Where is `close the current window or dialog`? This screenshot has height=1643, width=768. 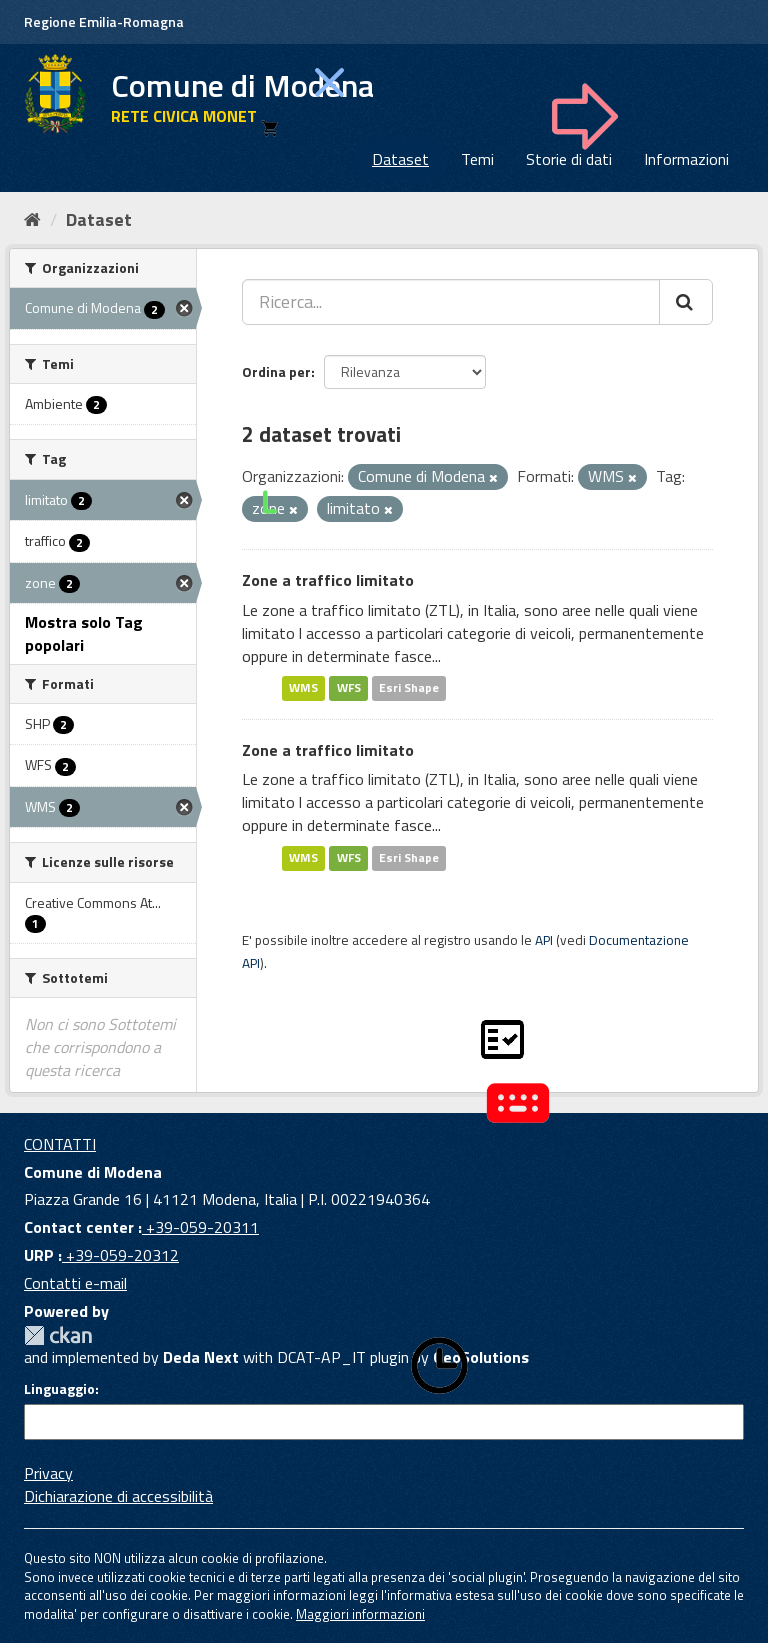
close the current window or dialog is located at coordinates (329, 82).